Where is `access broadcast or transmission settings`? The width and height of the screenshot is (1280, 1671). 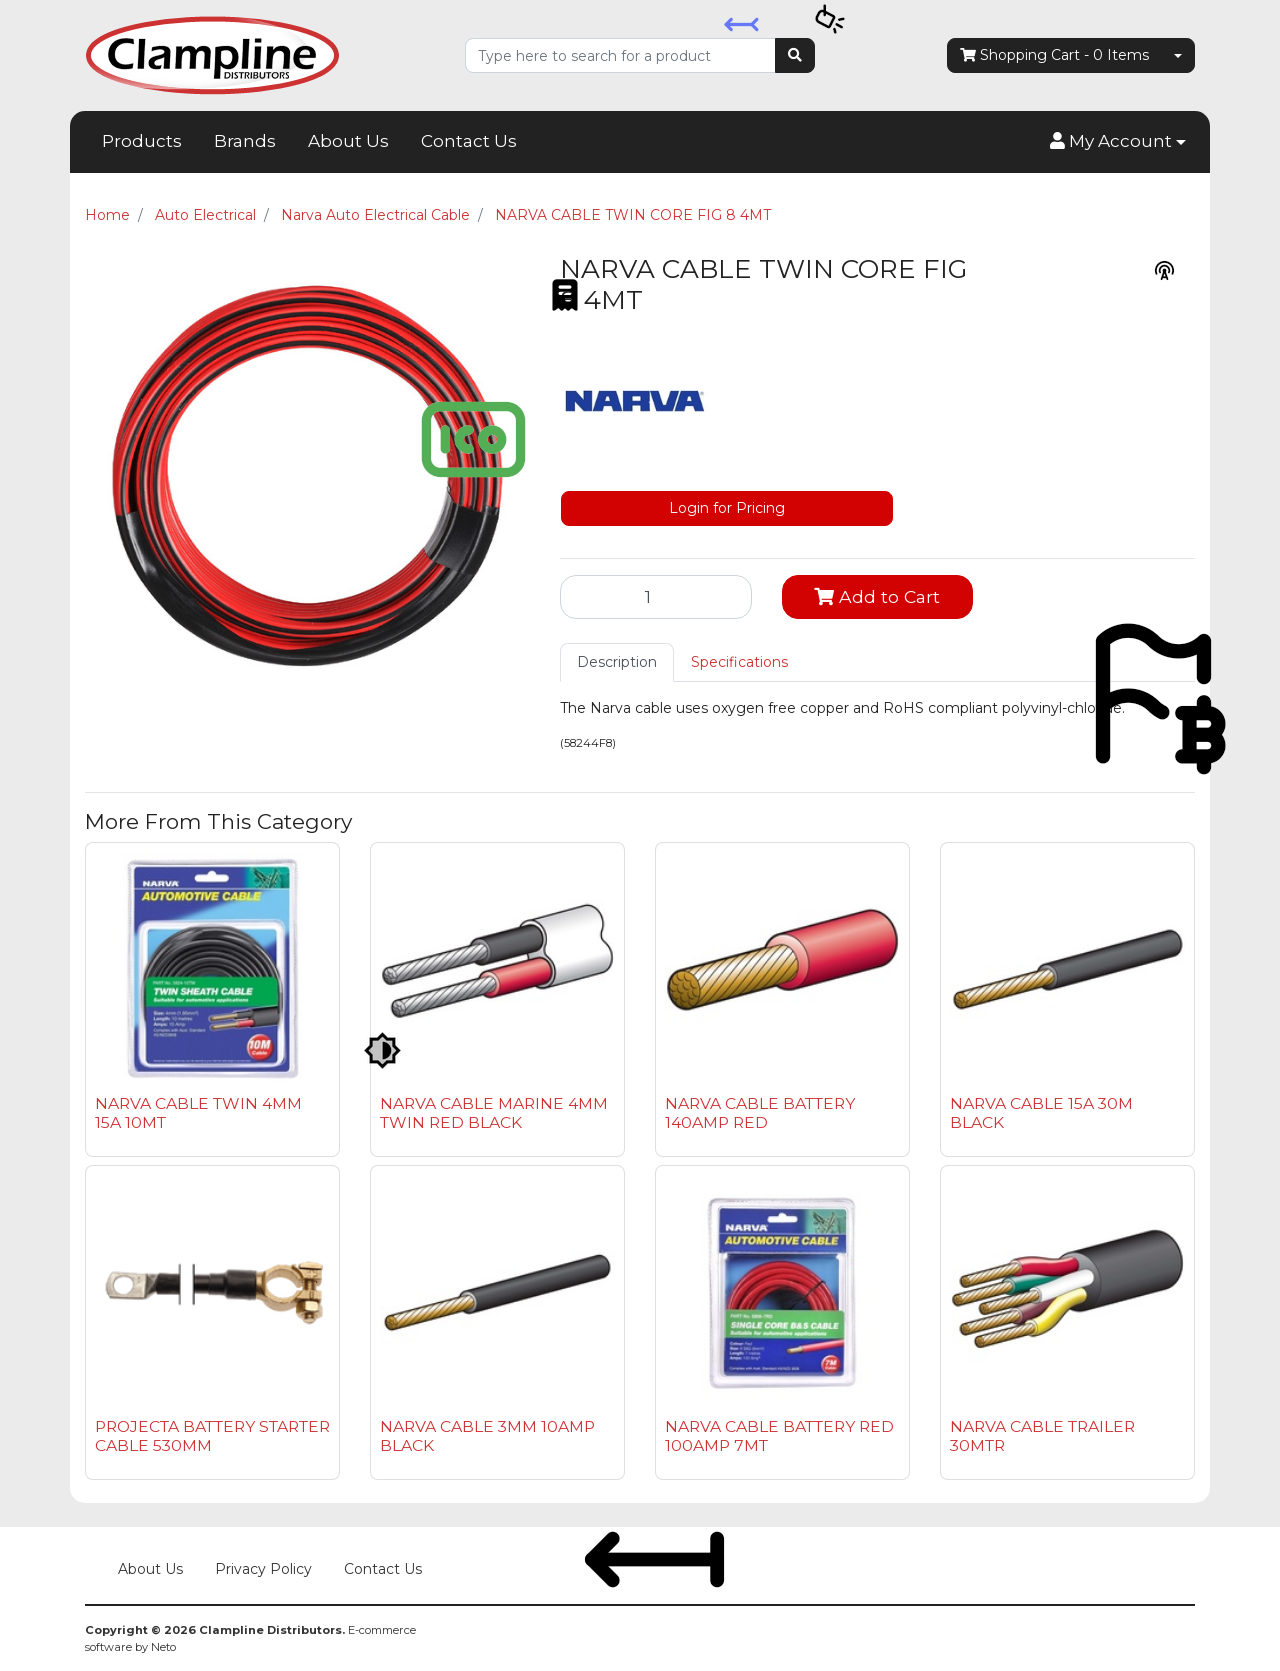 access broadcast or transmission settings is located at coordinates (1164, 270).